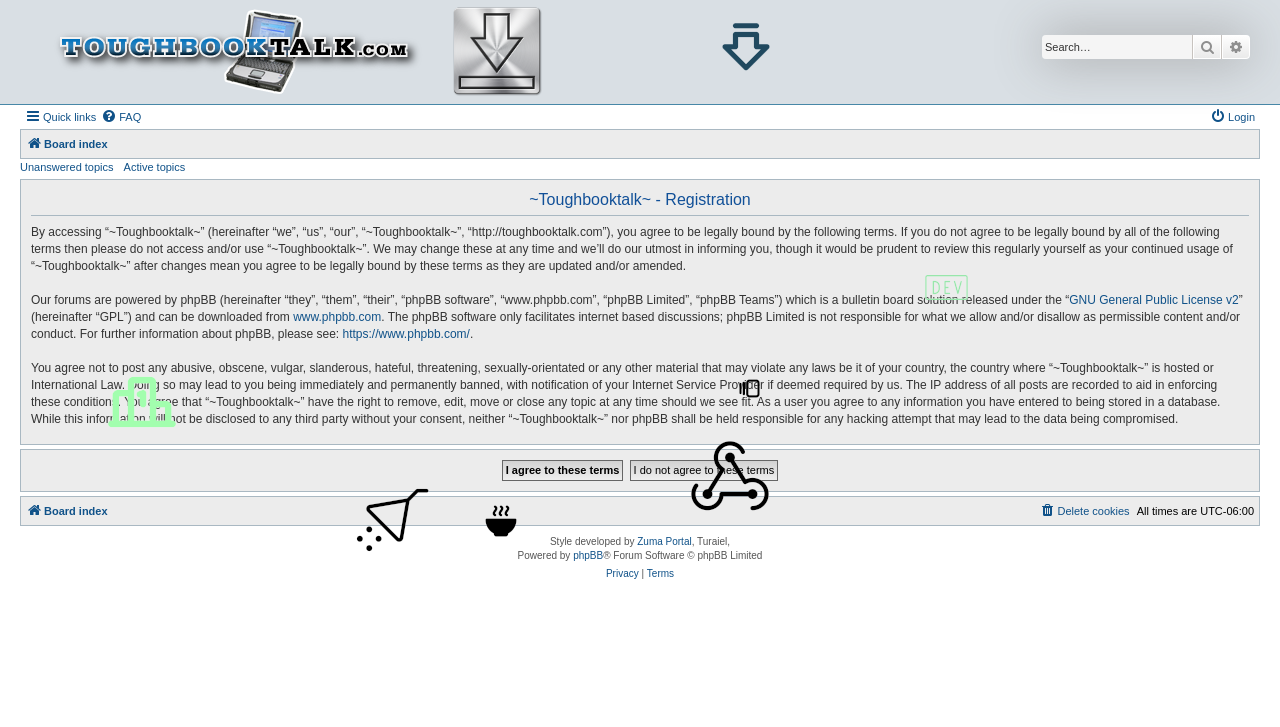 Image resolution: width=1280 pixels, height=727 pixels. What do you see at coordinates (746, 45) in the screenshot?
I see `download file or content` at bounding box center [746, 45].